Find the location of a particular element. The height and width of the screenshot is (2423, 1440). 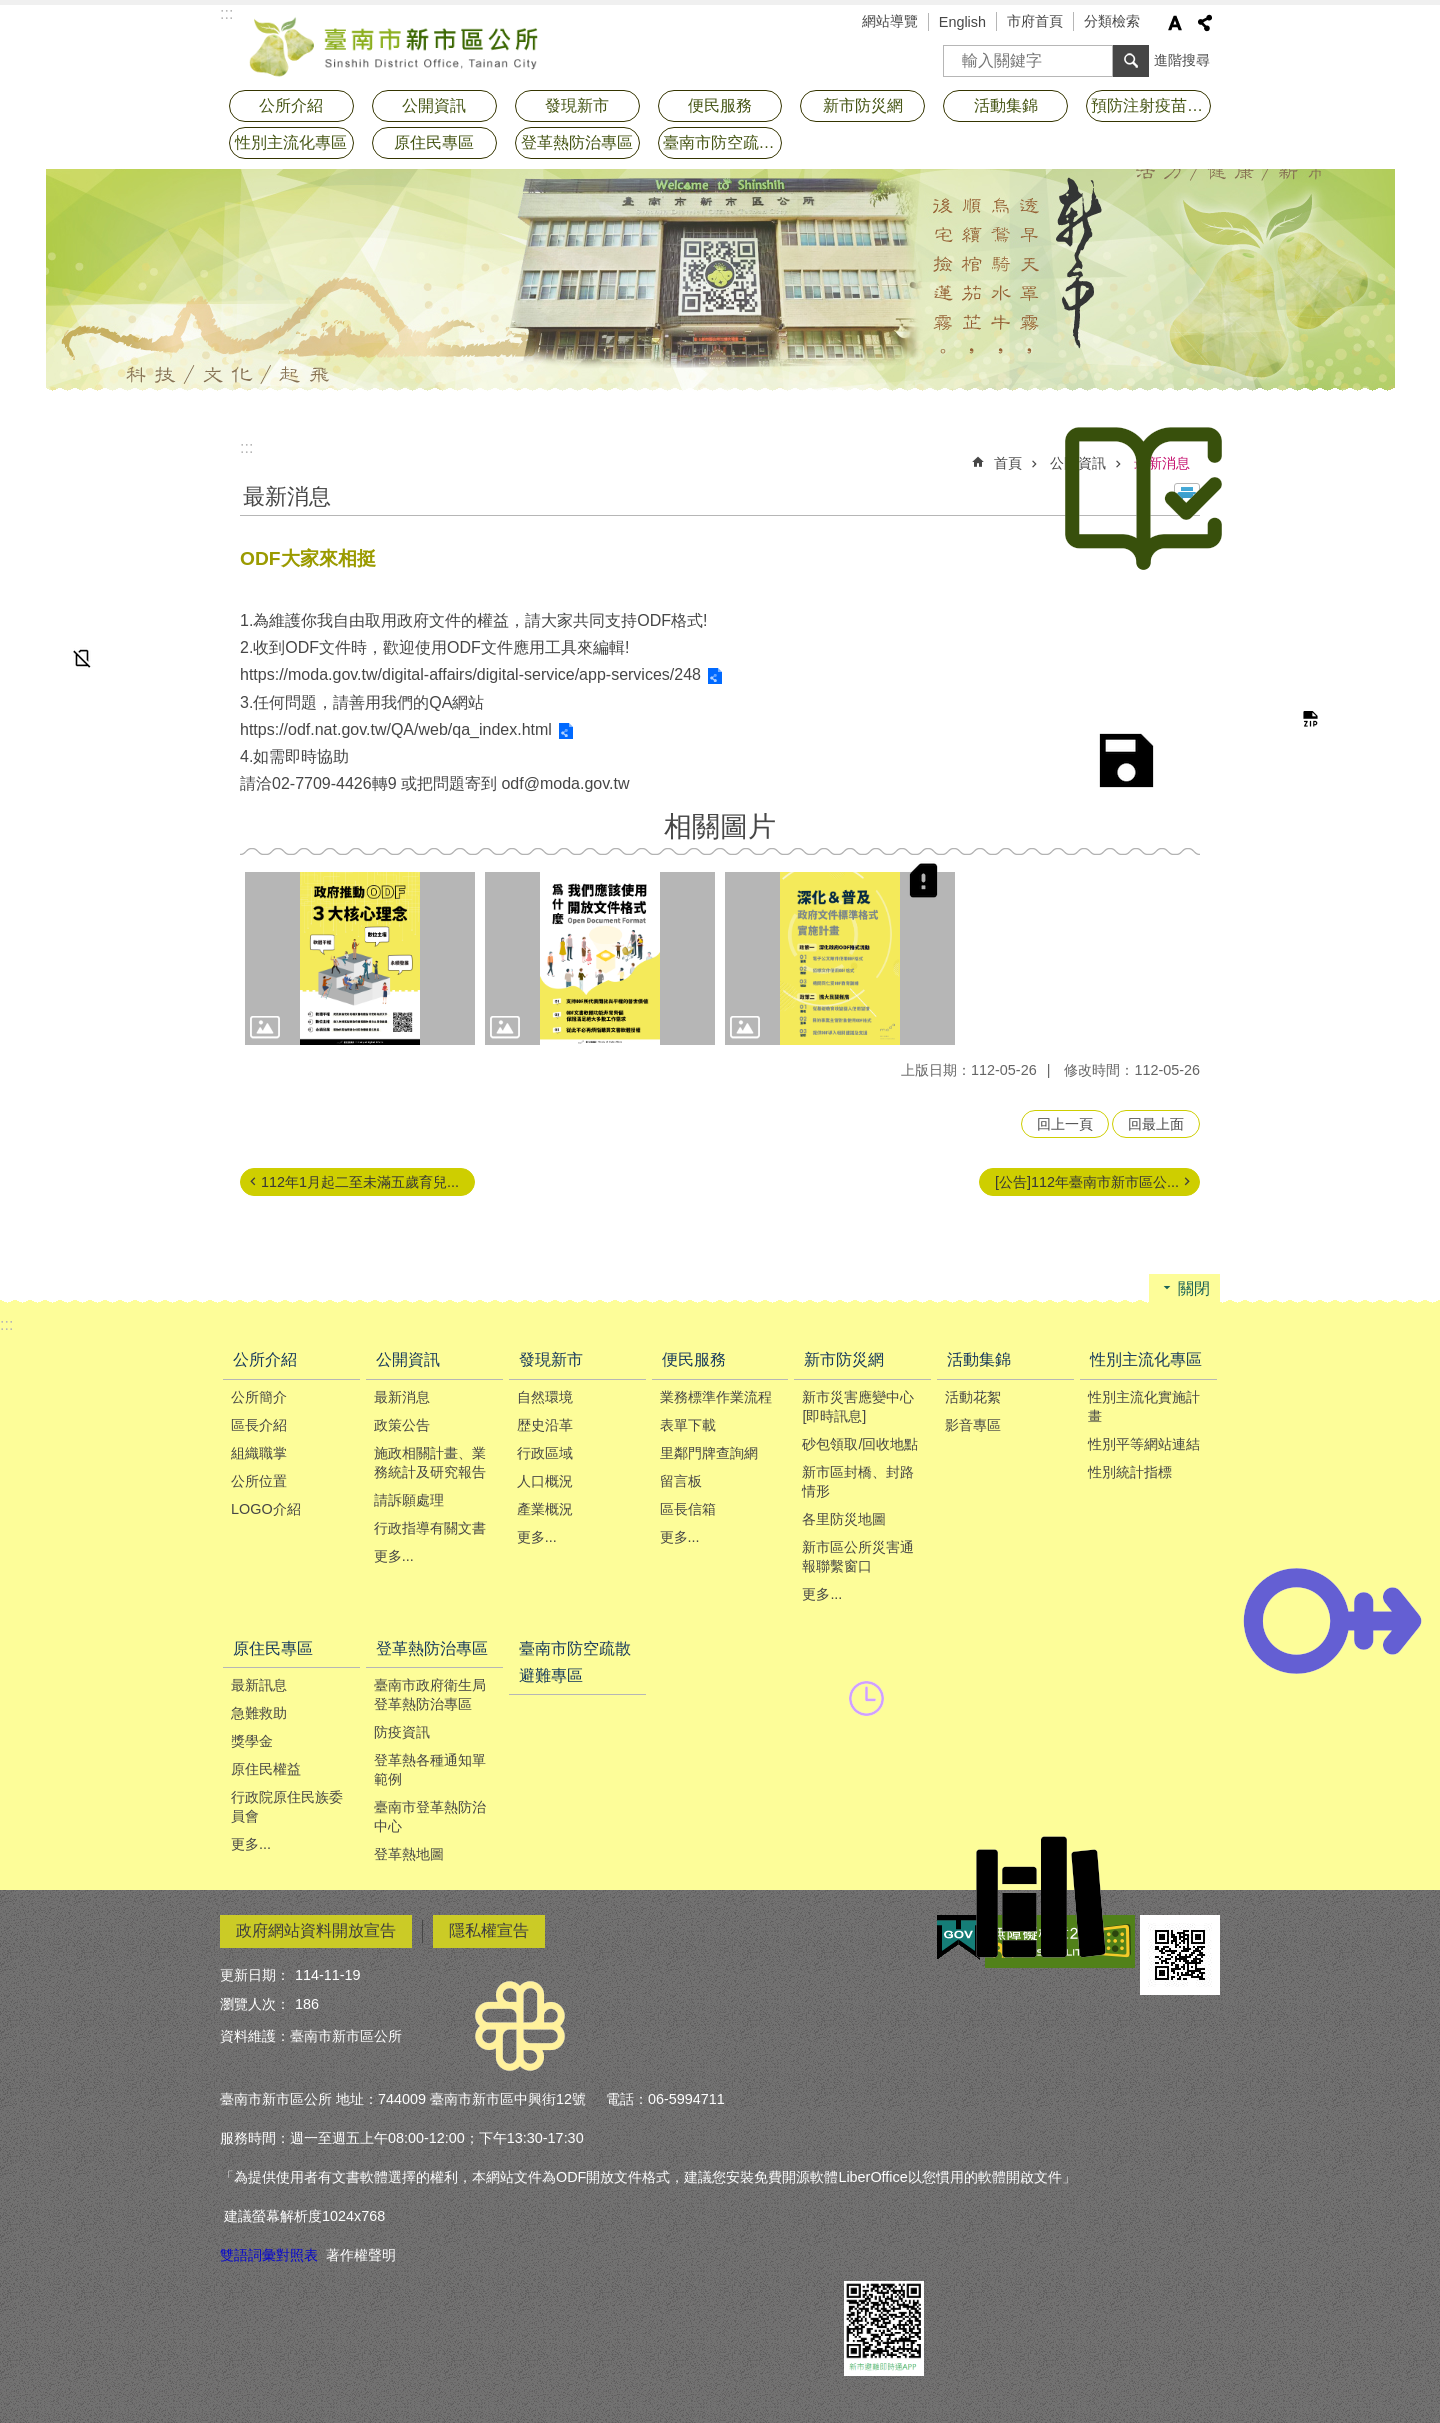

indicates horizontal male gender symbol or masculine orientation is located at coordinates (1330, 1621).